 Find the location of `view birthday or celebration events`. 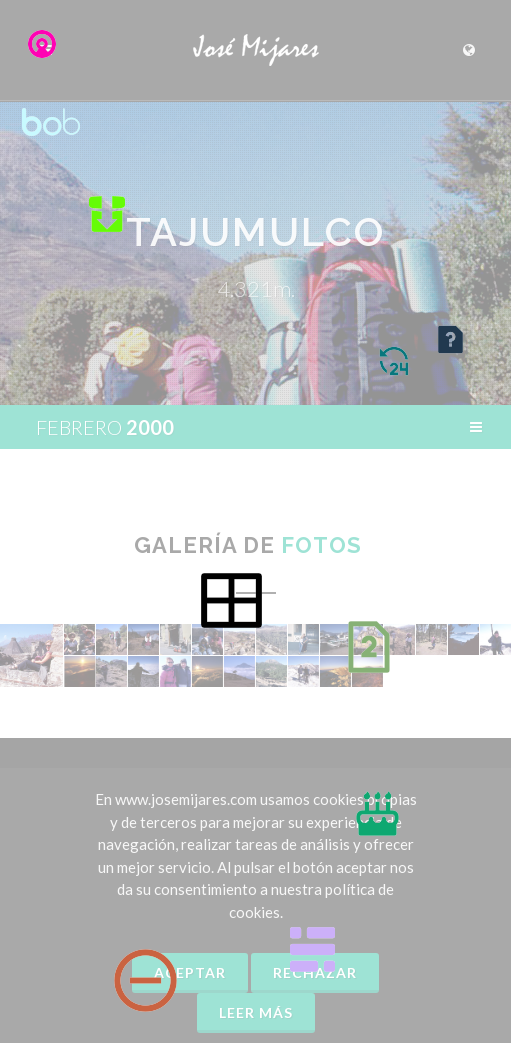

view birthday or celebration events is located at coordinates (377, 814).